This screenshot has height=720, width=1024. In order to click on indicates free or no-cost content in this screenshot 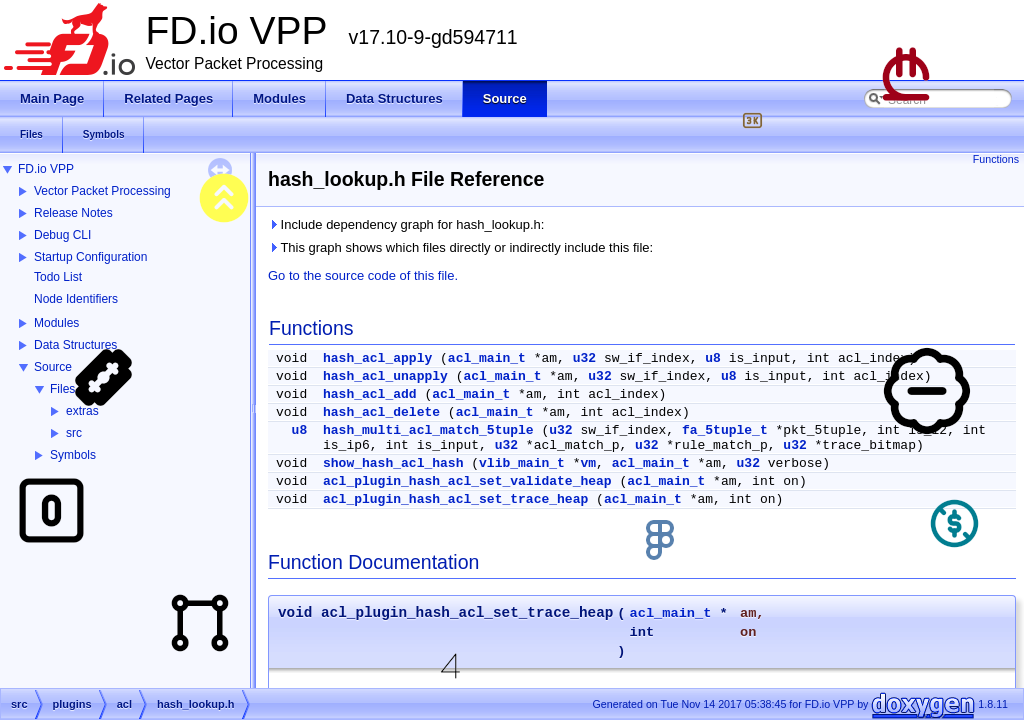, I will do `click(954, 523)`.